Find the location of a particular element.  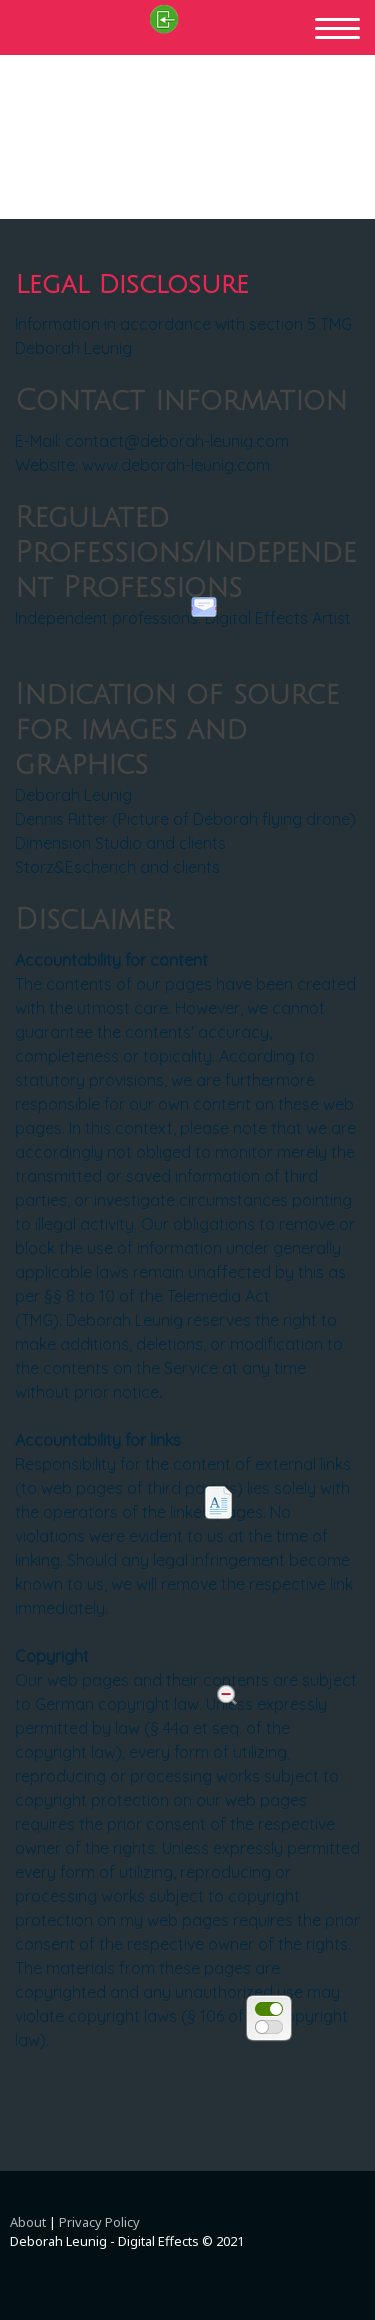

open desktop preferences or settings is located at coordinates (269, 2018).